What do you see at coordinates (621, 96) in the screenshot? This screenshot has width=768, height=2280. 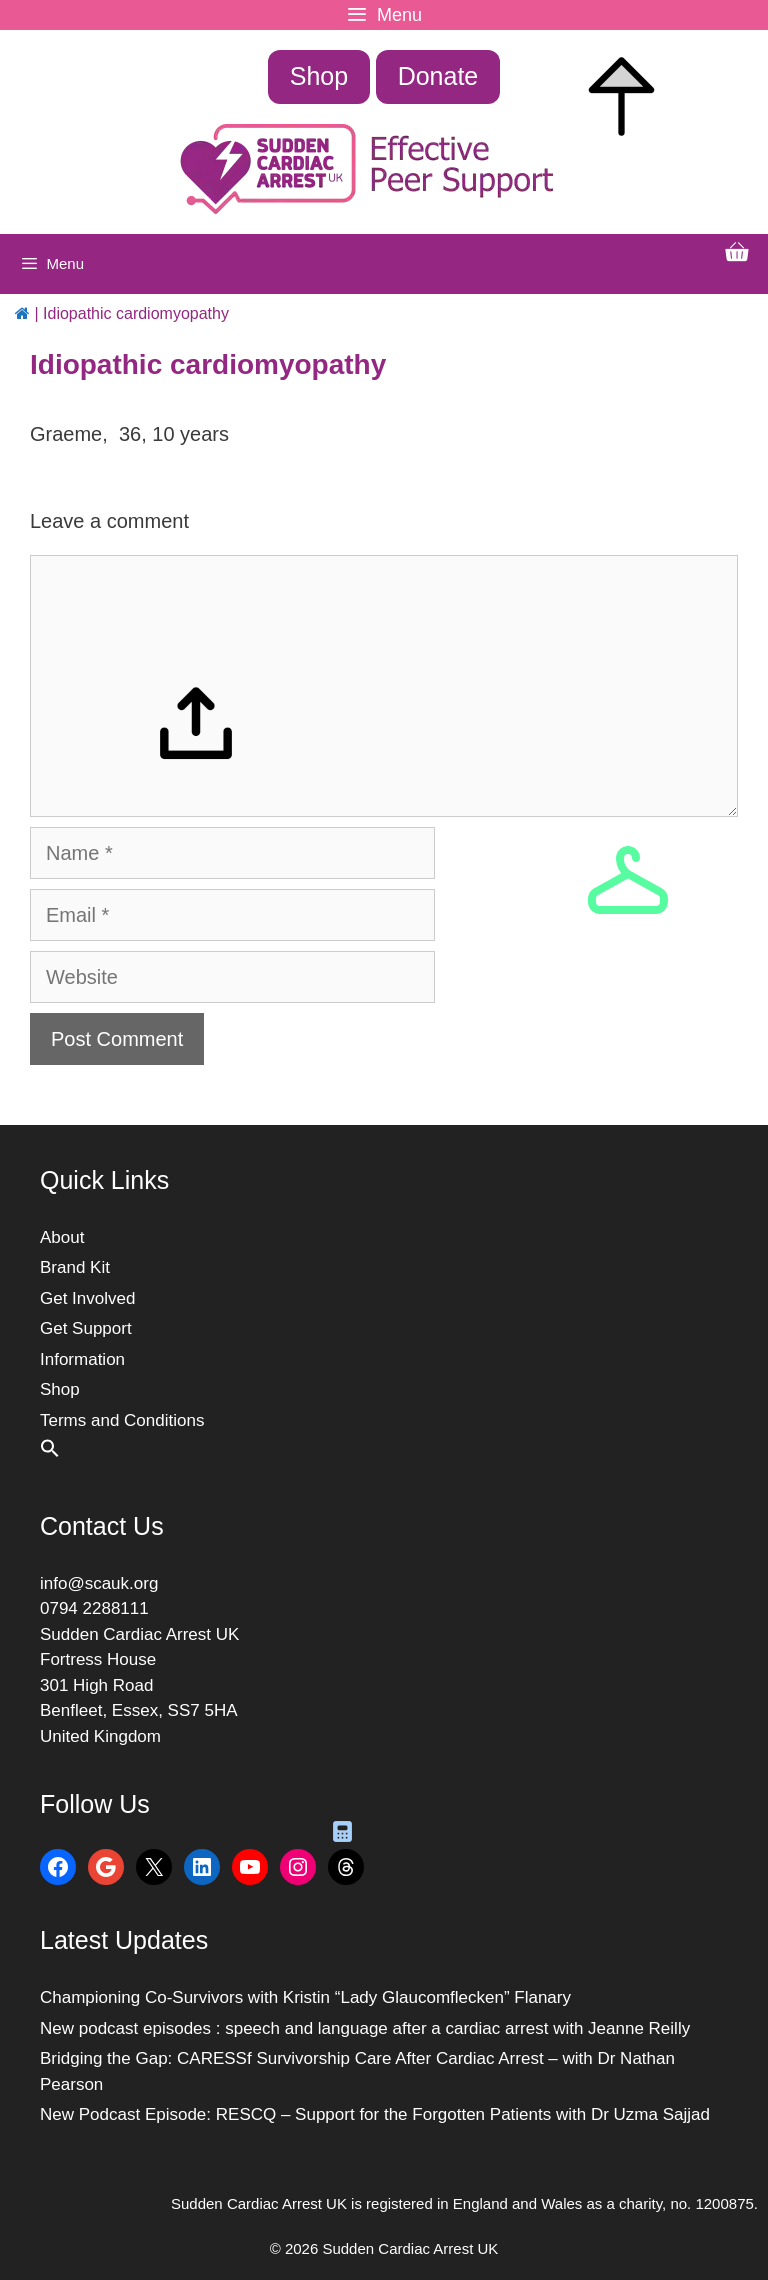 I see `scroll to top of page` at bounding box center [621, 96].